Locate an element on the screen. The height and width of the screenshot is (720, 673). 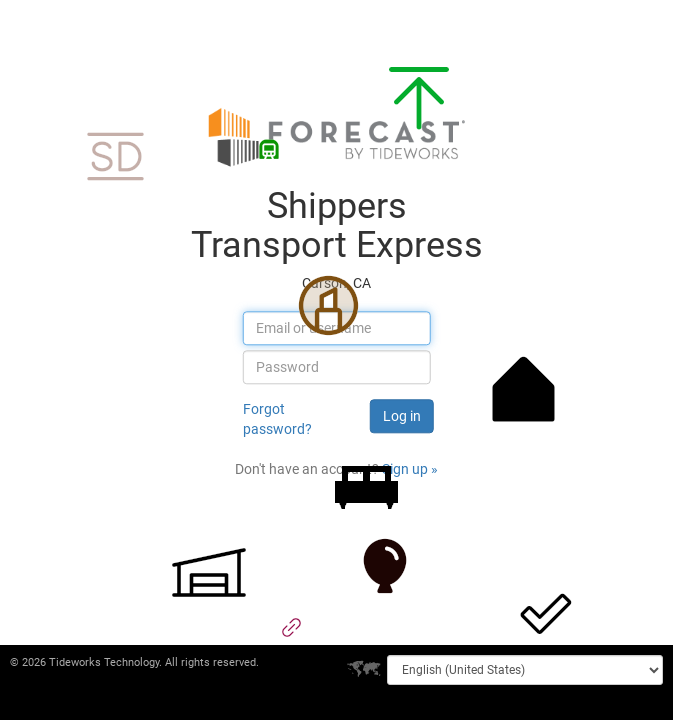
view bedroom or sleeping accommodations is located at coordinates (366, 487).